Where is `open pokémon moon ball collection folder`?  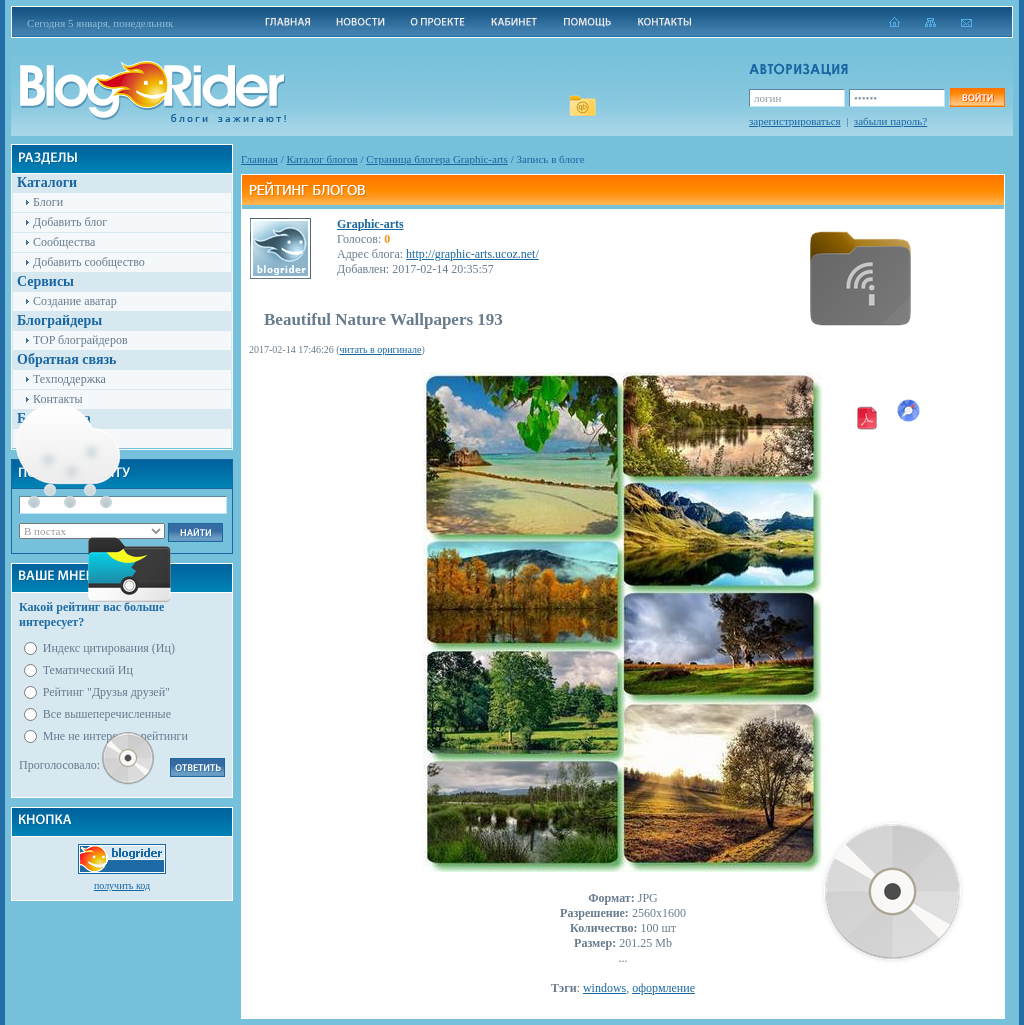 open pokémon moon ball collection folder is located at coordinates (129, 572).